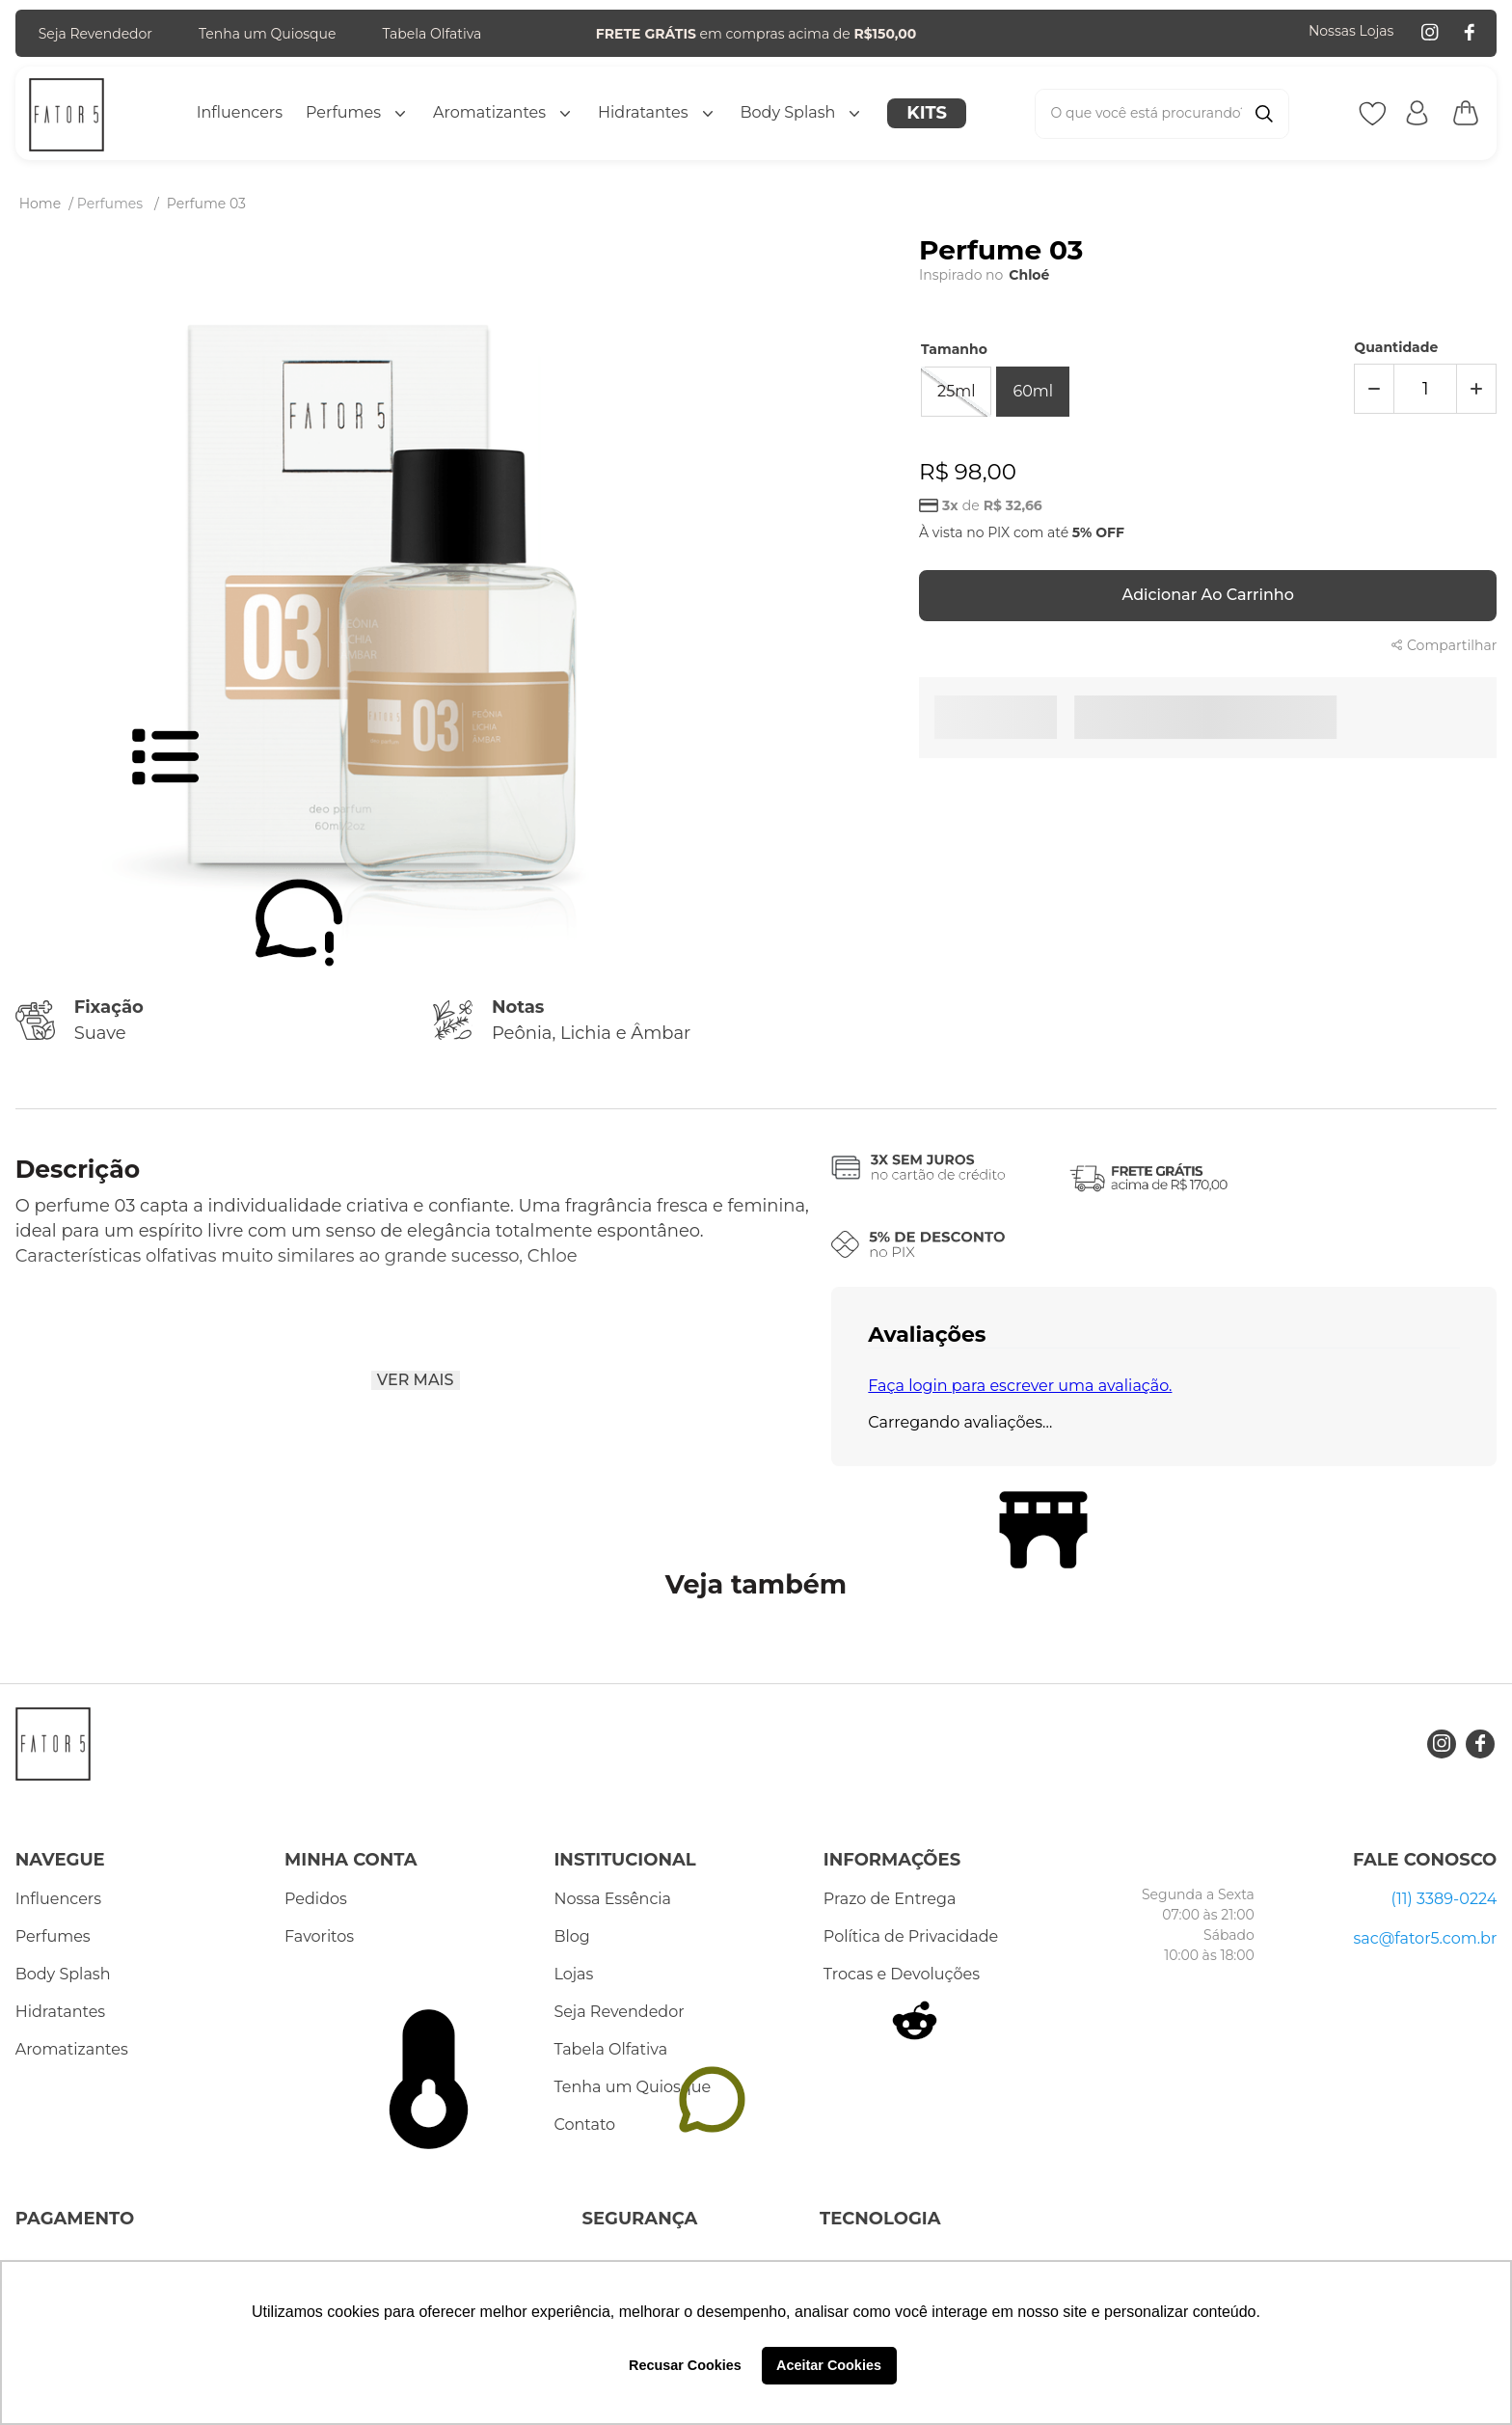 The width and height of the screenshot is (1512, 2425). I want to click on indicates low temperature reading, so click(428, 2079).